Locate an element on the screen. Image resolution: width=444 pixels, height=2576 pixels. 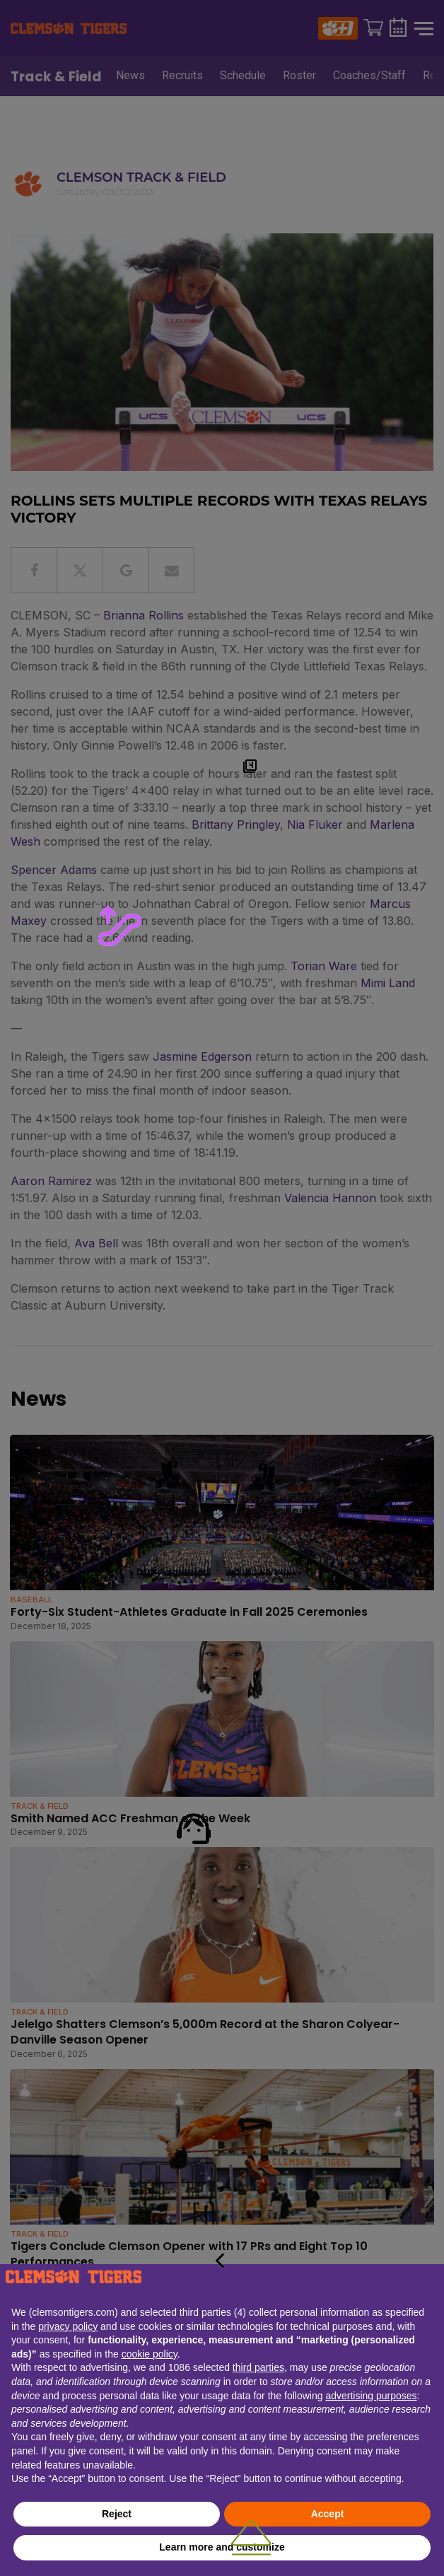
escalator going up is located at coordinates (119, 926).